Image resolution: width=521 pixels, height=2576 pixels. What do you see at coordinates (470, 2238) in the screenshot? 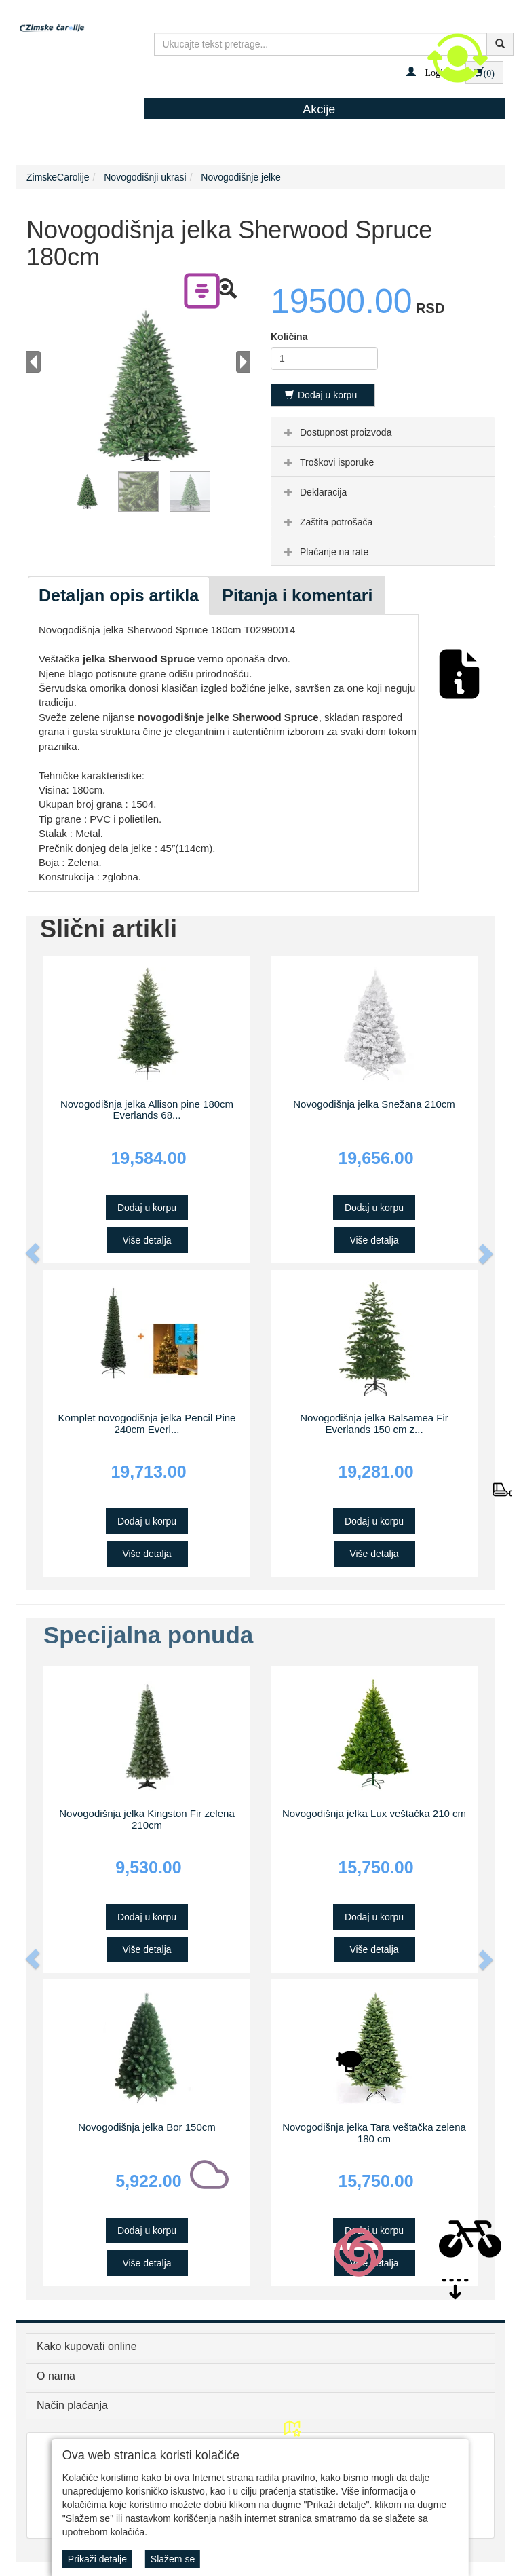
I see `select bicycle as transportation mode` at bounding box center [470, 2238].